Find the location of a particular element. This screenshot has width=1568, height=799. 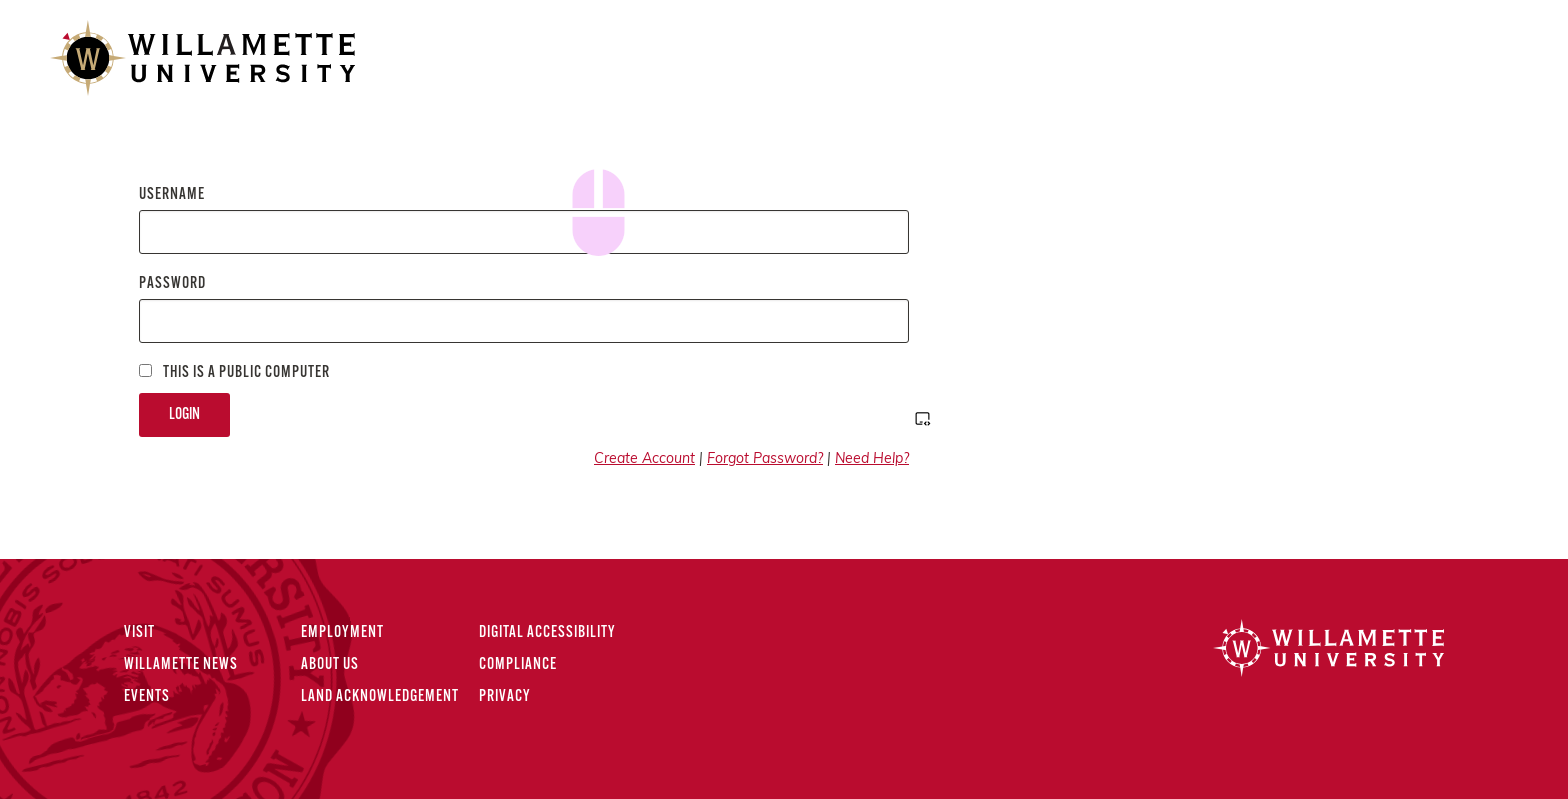

indicates mouse input is available or required is located at coordinates (598, 212).